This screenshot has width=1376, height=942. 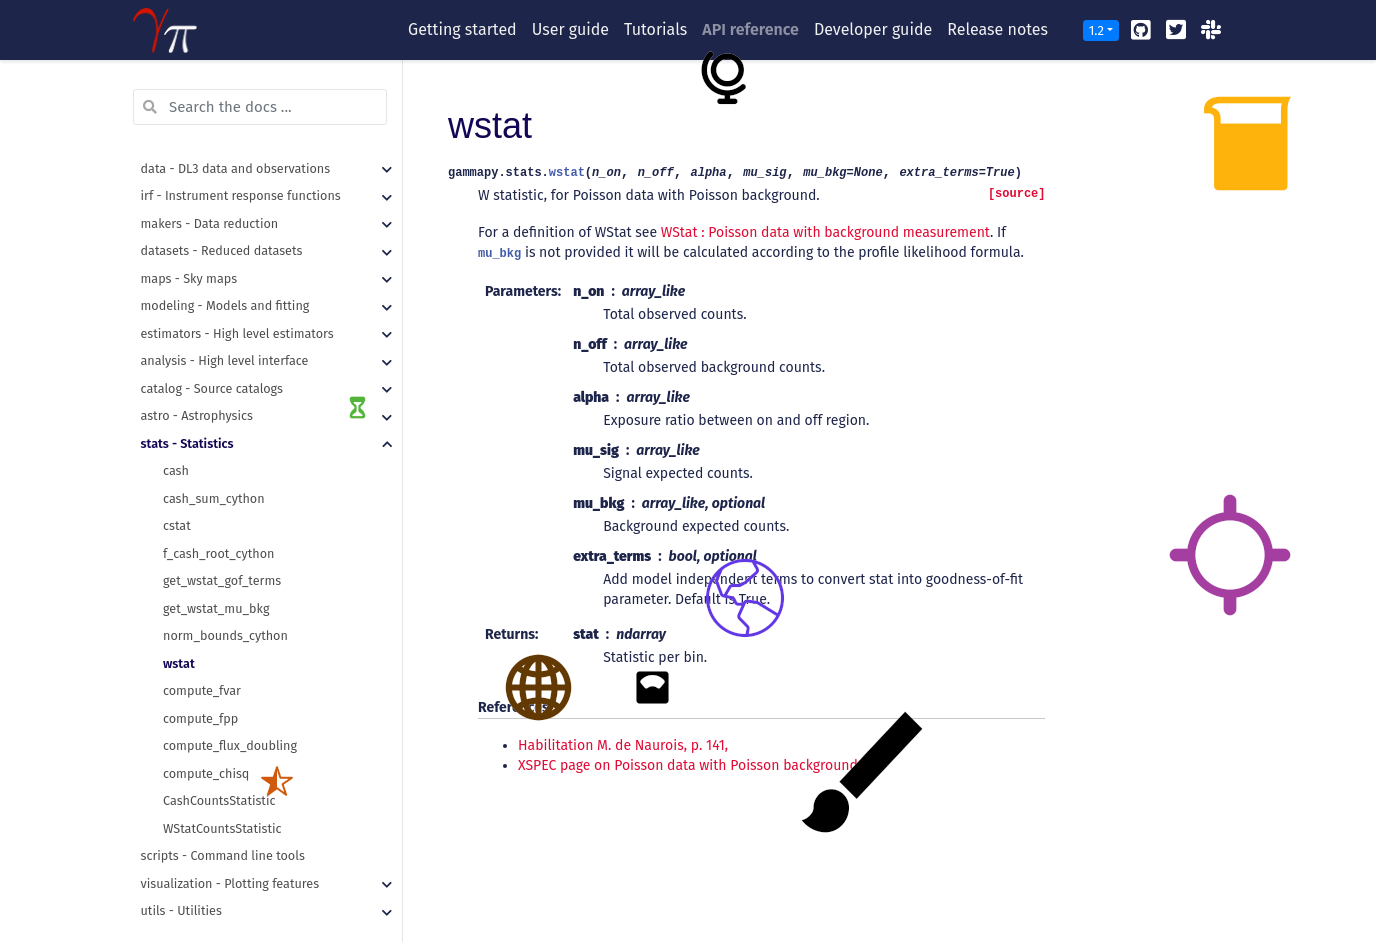 What do you see at coordinates (538, 687) in the screenshot?
I see `switch to global or worldwide view` at bounding box center [538, 687].